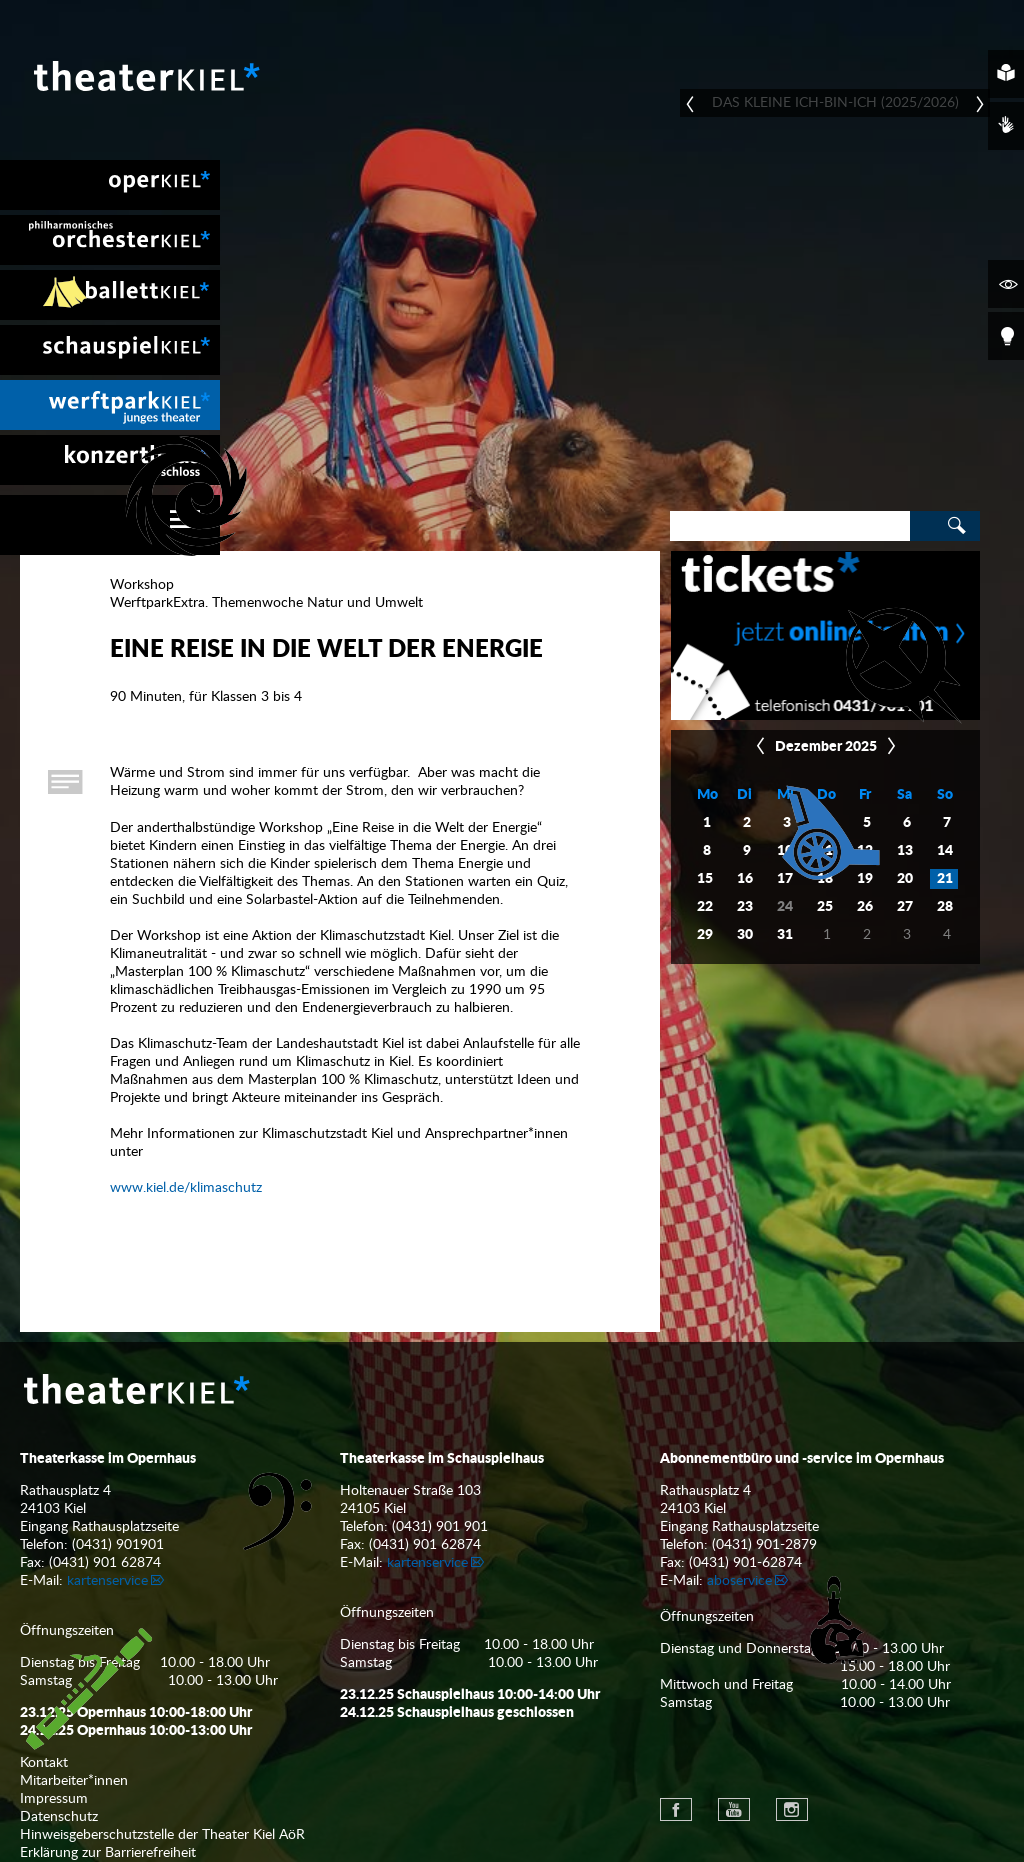 The height and width of the screenshot is (1862, 1024). Describe the element at coordinates (185, 495) in the screenshot. I see `activate energy or power ability` at that location.